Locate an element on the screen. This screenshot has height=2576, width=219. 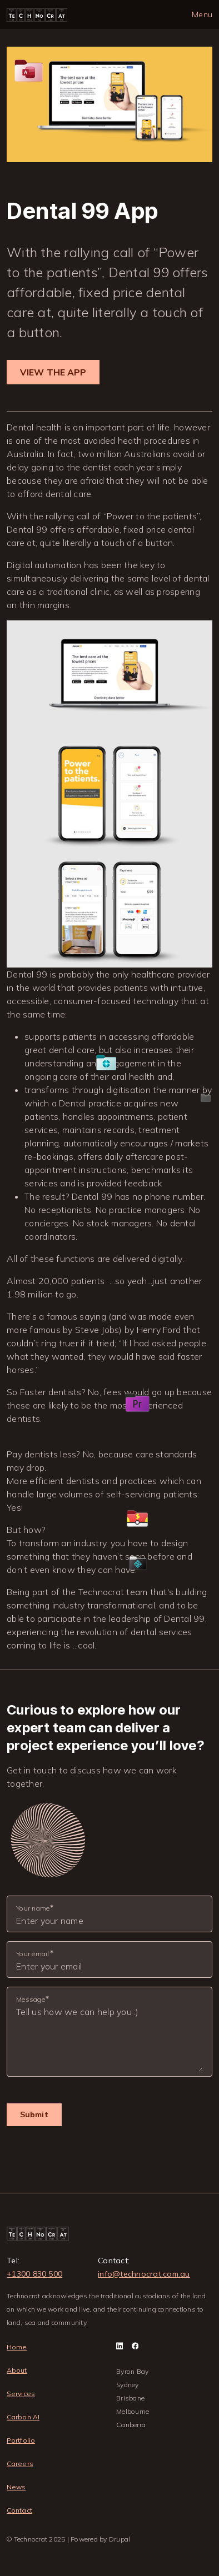
open folder containing Microsoft Access database files is located at coordinates (28, 71).